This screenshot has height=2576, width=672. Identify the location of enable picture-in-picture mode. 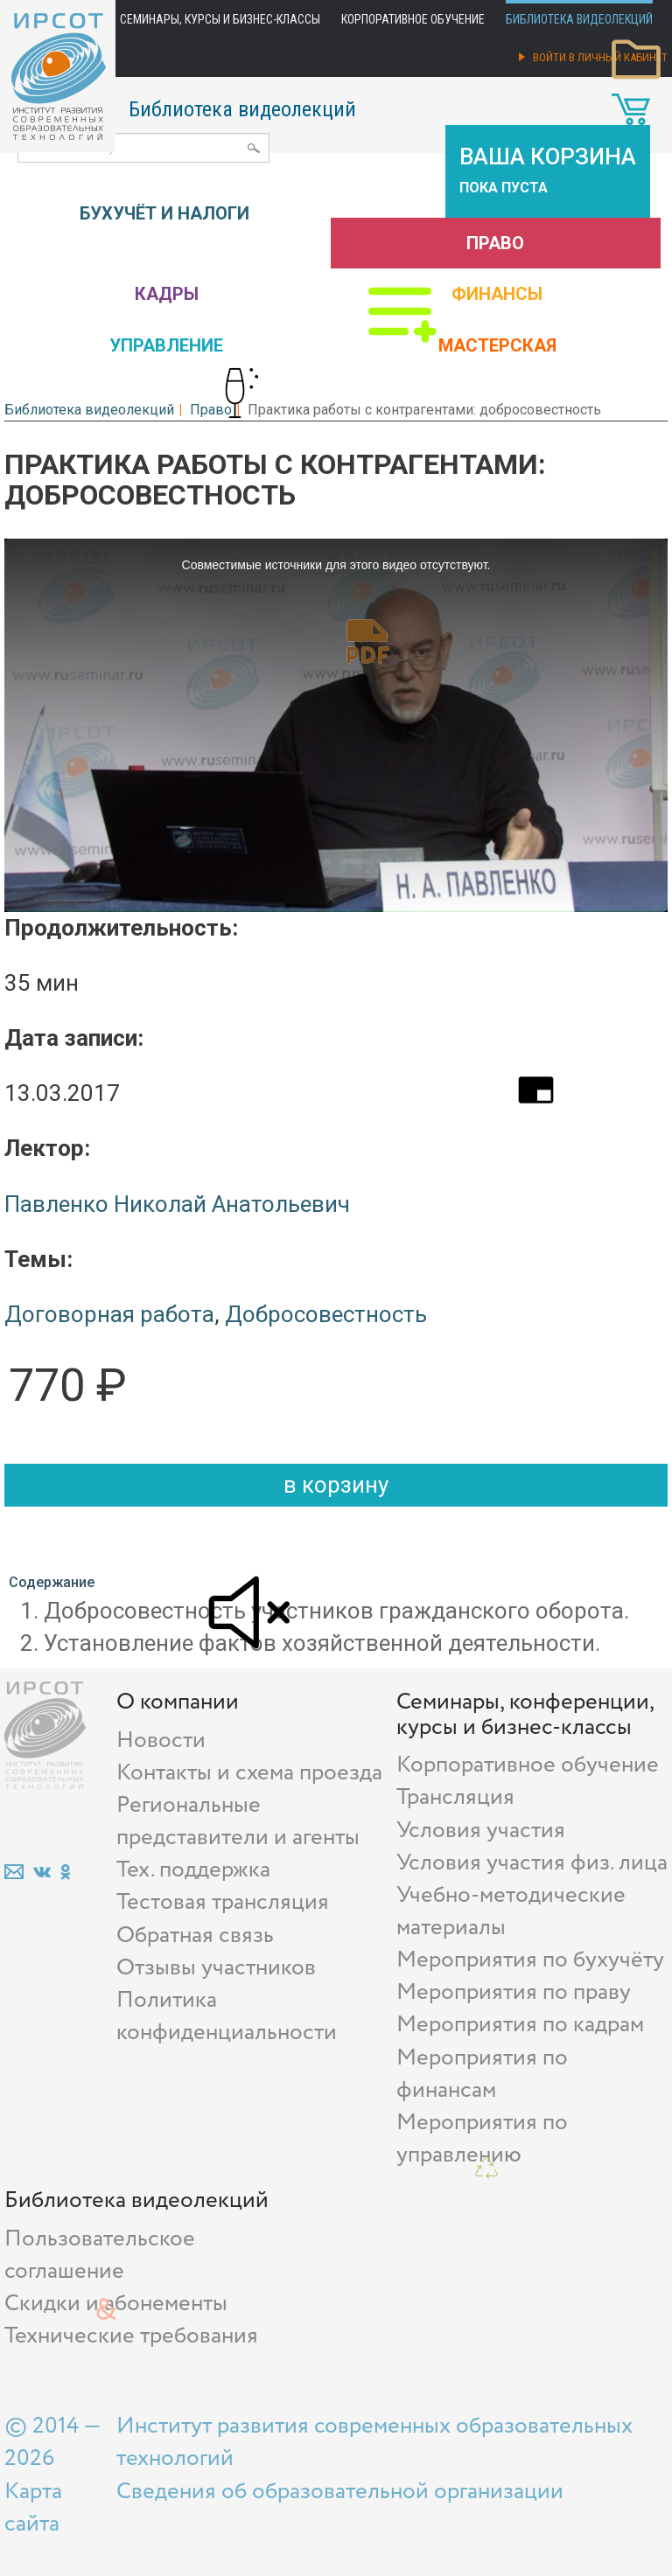
(536, 1090).